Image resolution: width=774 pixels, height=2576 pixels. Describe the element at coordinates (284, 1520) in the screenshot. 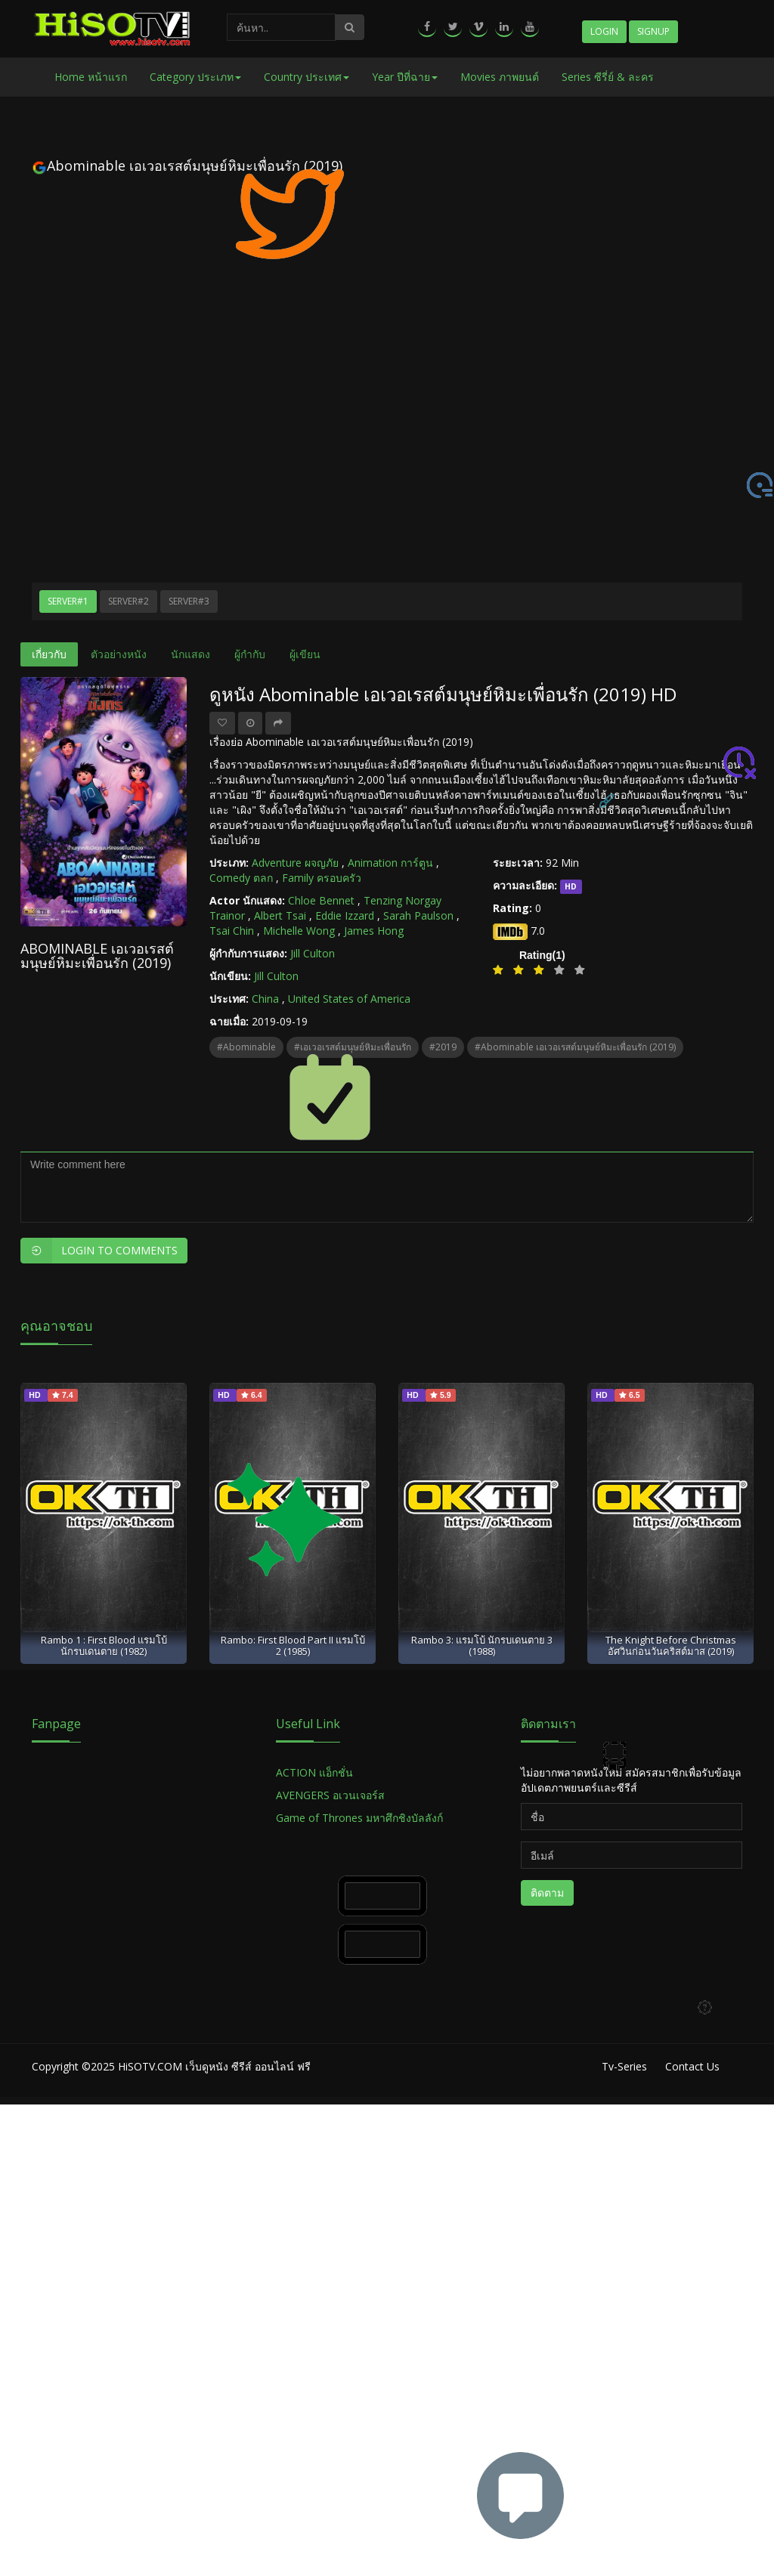

I see `indicates AI-generated or enhanced content` at that location.